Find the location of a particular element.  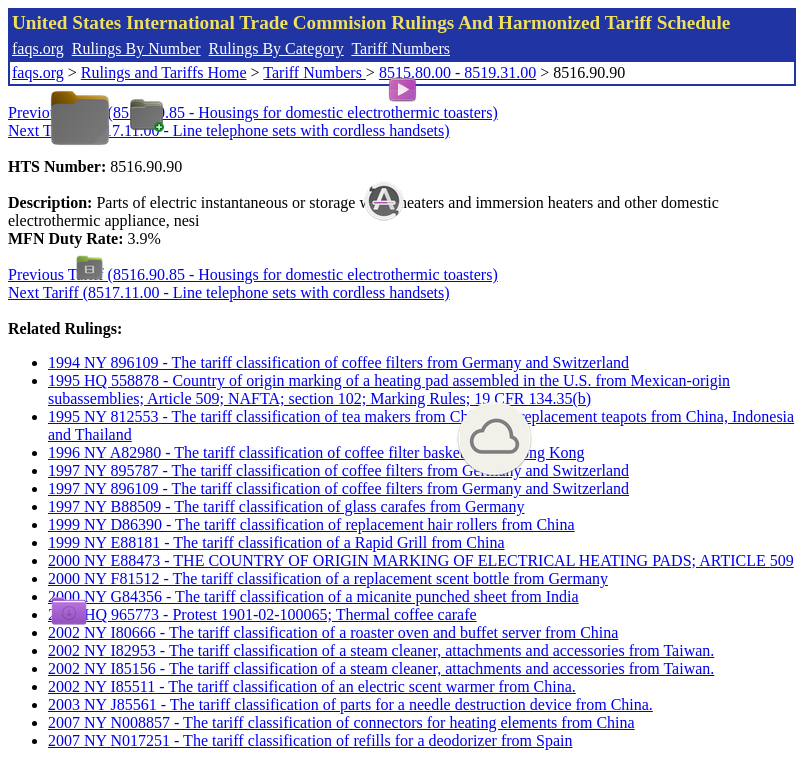

open folder to view contents is located at coordinates (80, 118).